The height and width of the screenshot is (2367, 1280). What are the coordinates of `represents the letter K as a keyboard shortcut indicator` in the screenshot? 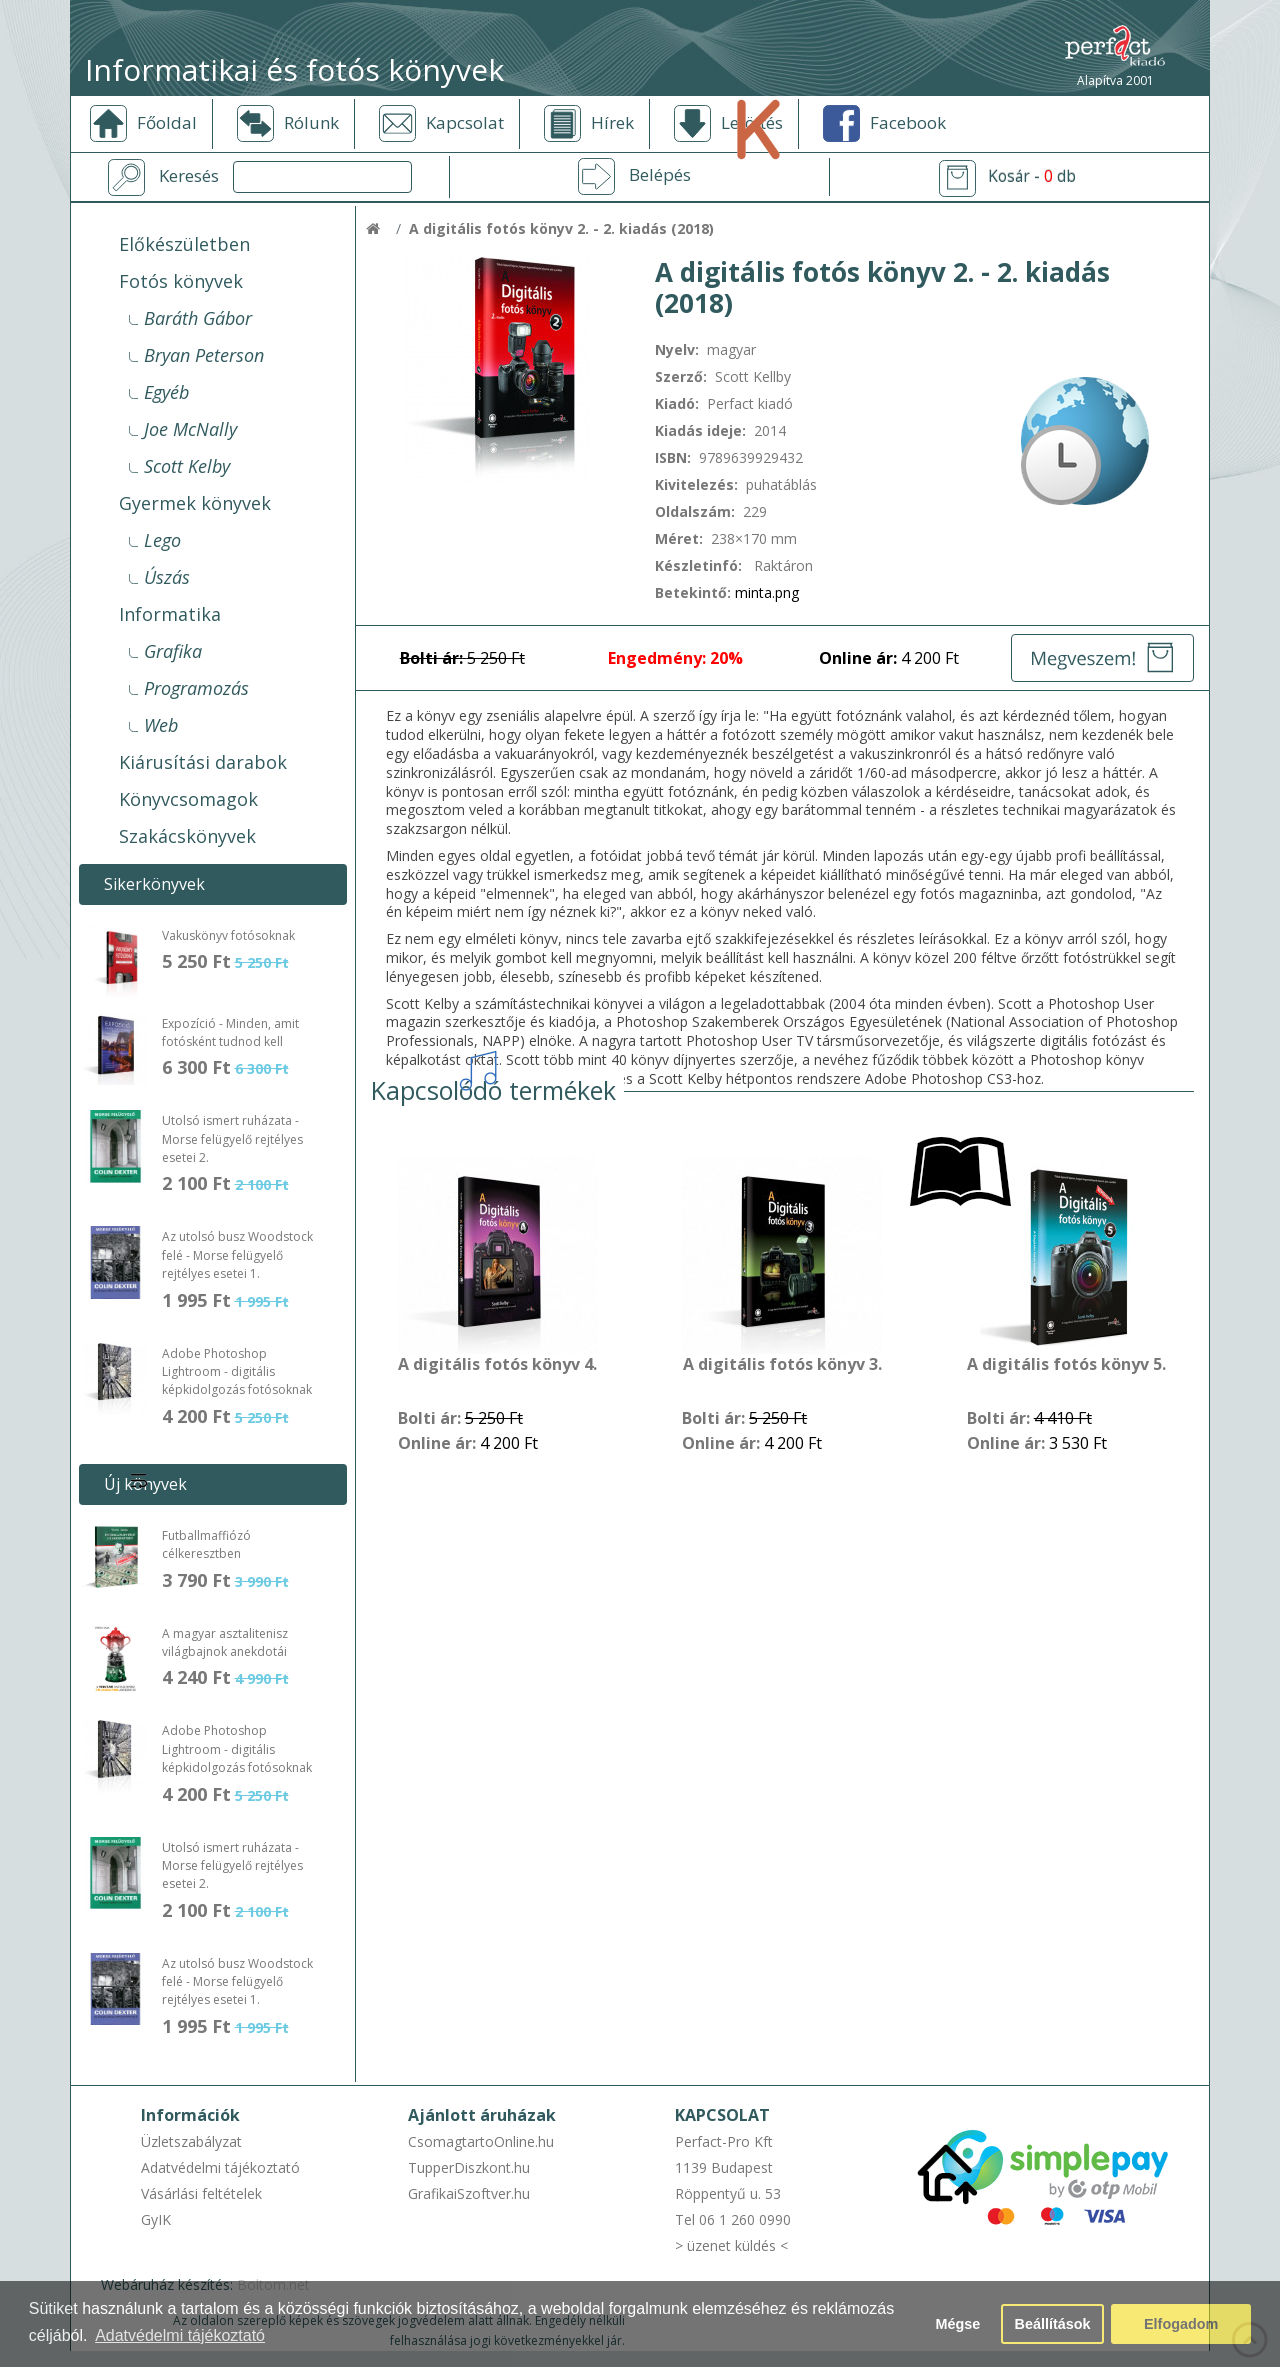 It's located at (758, 129).